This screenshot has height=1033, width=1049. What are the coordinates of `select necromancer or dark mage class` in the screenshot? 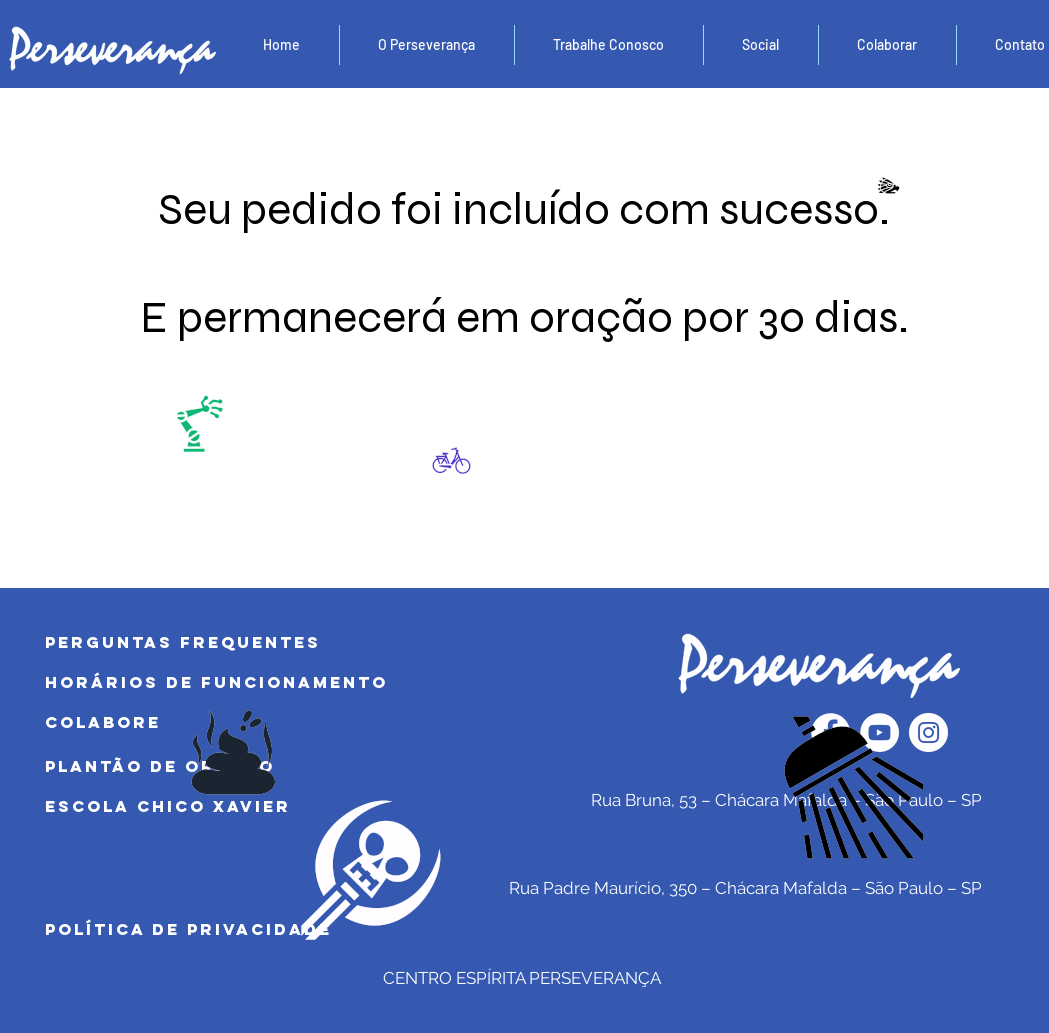 It's located at (372, 869).